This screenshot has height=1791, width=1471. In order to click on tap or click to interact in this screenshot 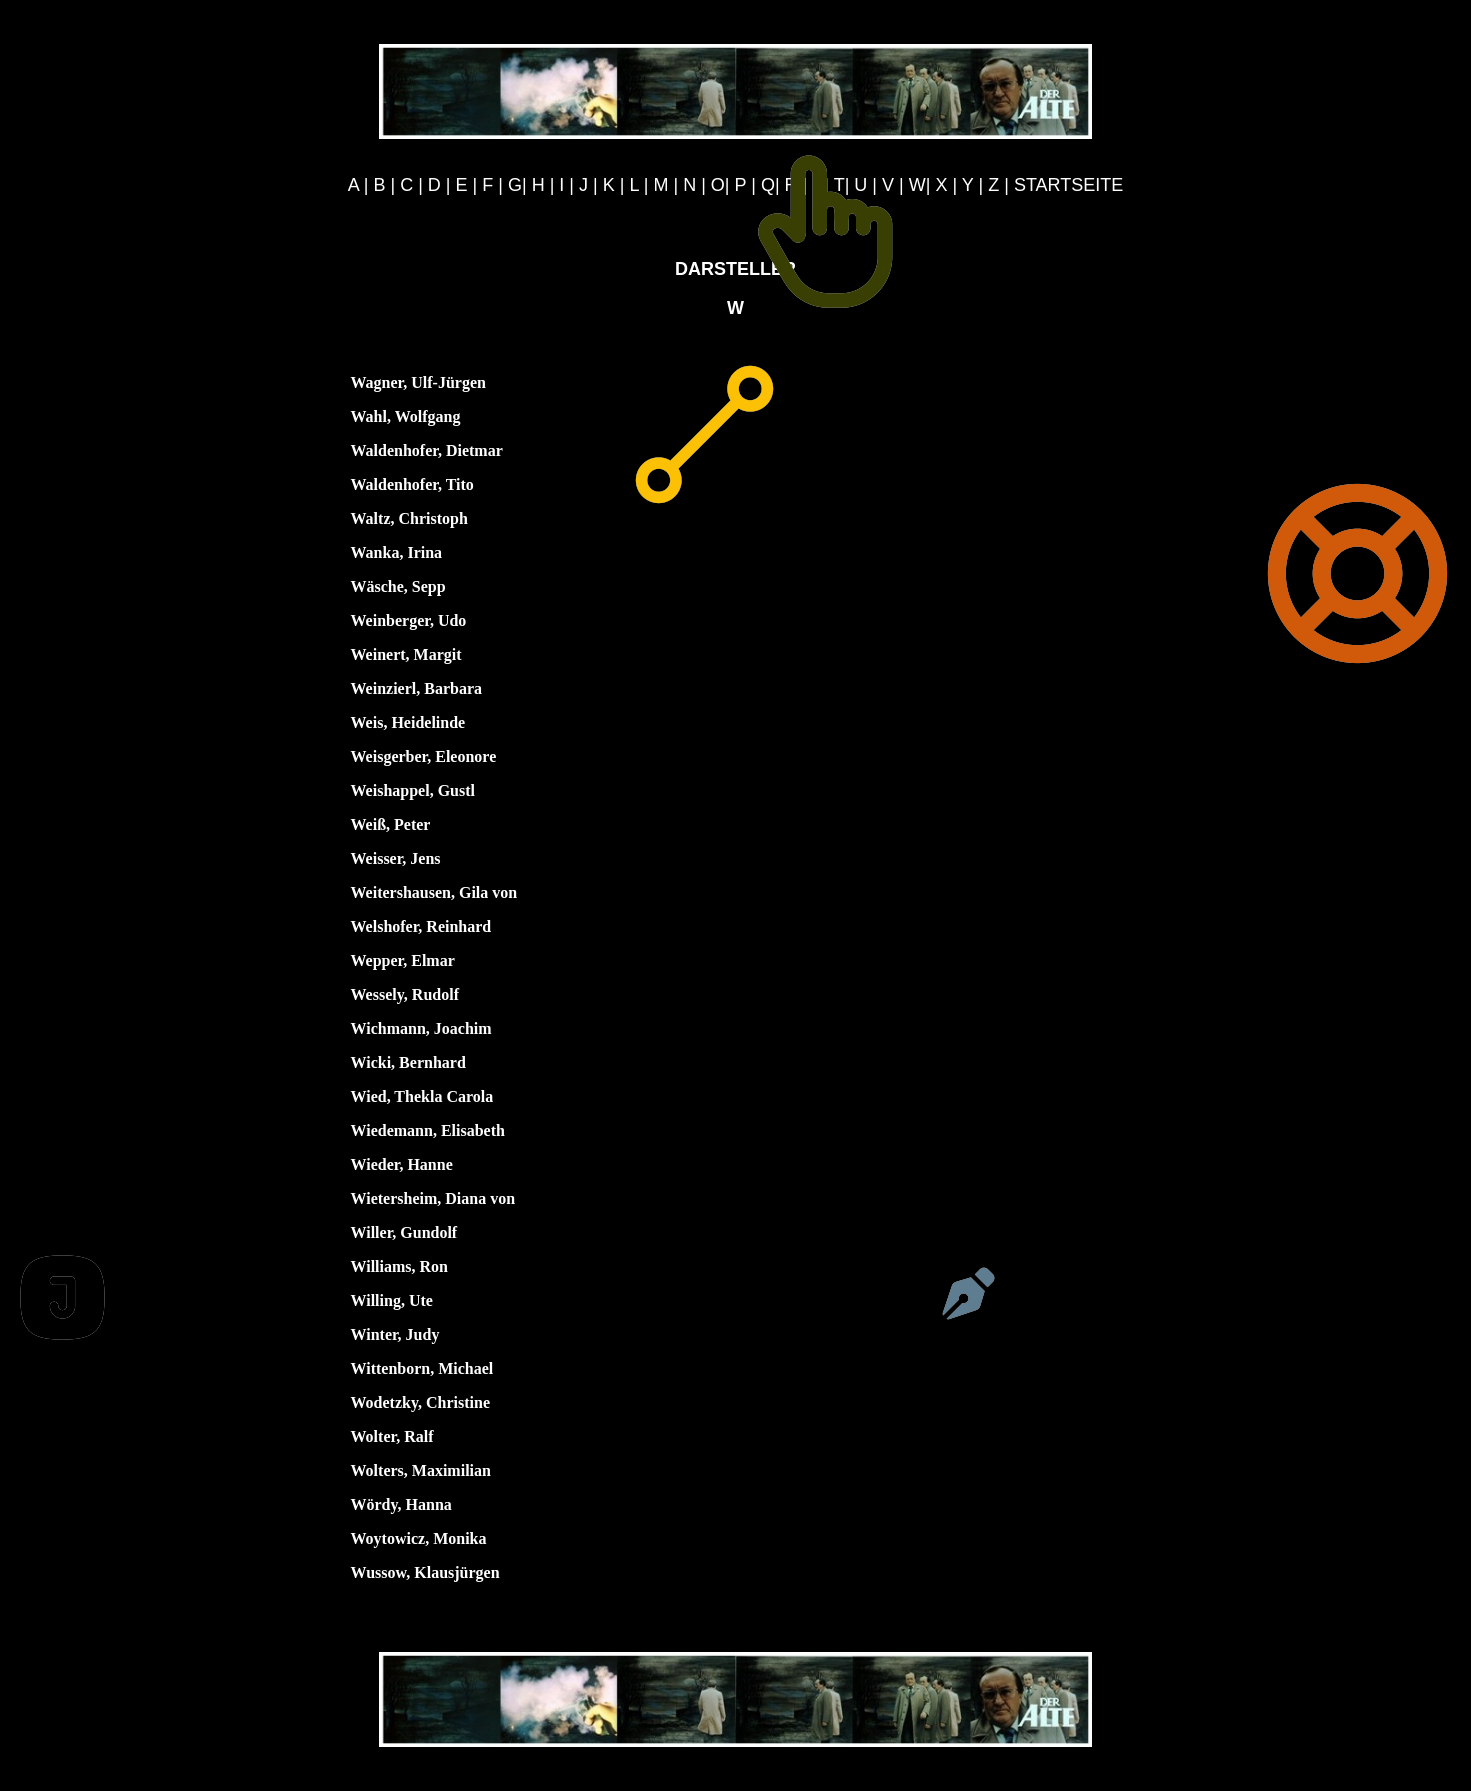, I will do `click(827, 228)`.